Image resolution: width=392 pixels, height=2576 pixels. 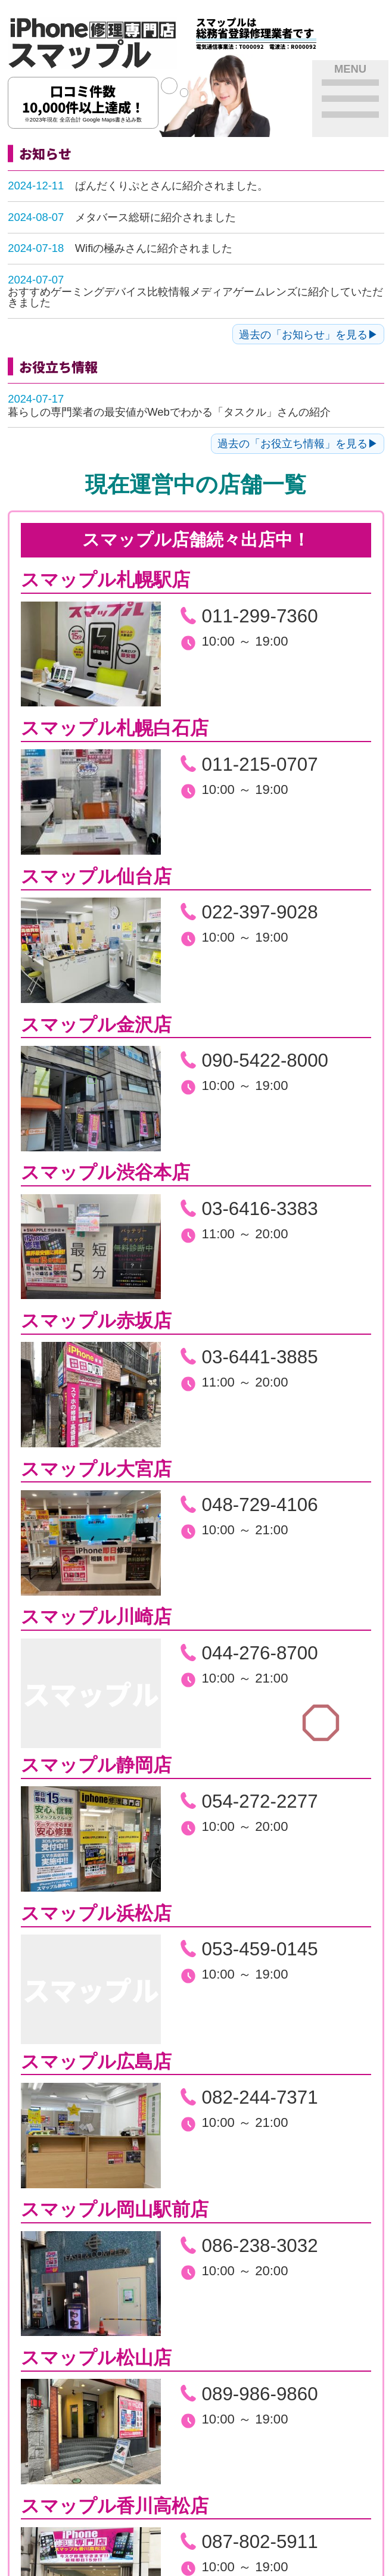 I want to click on stop or halt action indicator, so click(x=321, y=1722).